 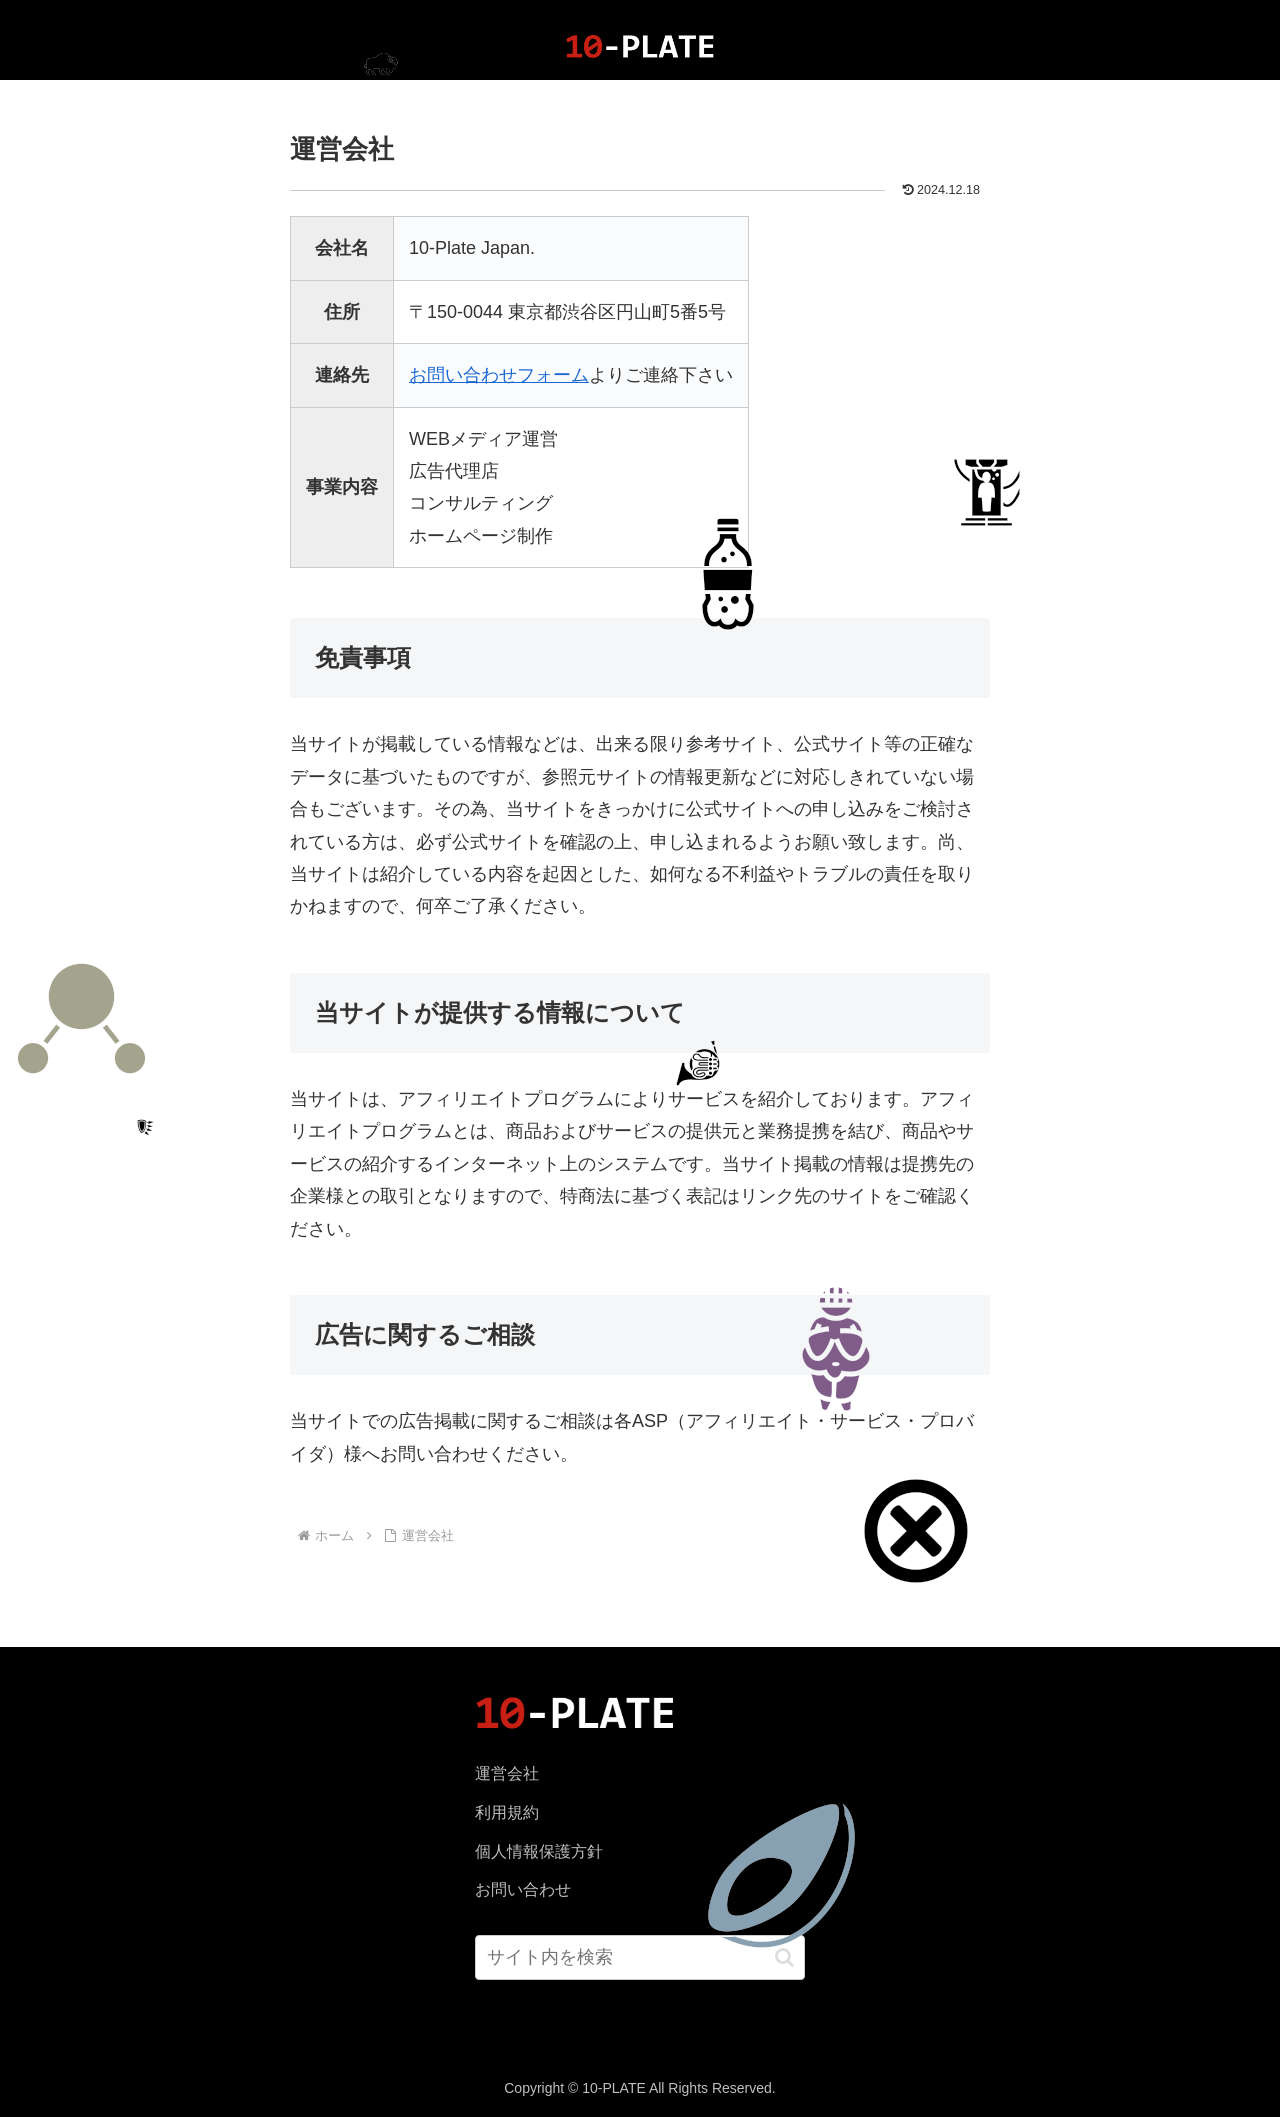 What do you see at coordinates (986, 492) in the screenshot?
I see `enter cryogenic sleep or stasis mode` at bounding box center [986, 492].